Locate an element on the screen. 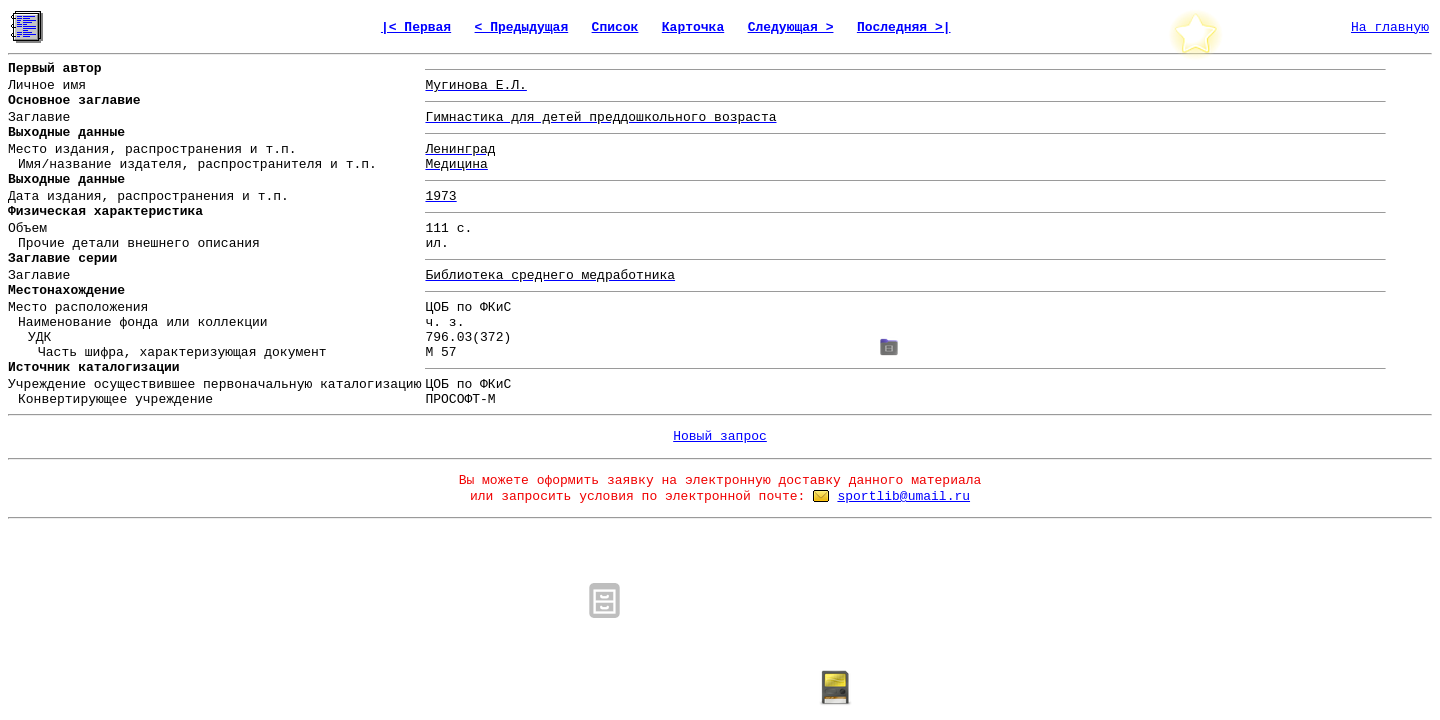  indicates a new or recently added item is located at coordinates (1194, 35).